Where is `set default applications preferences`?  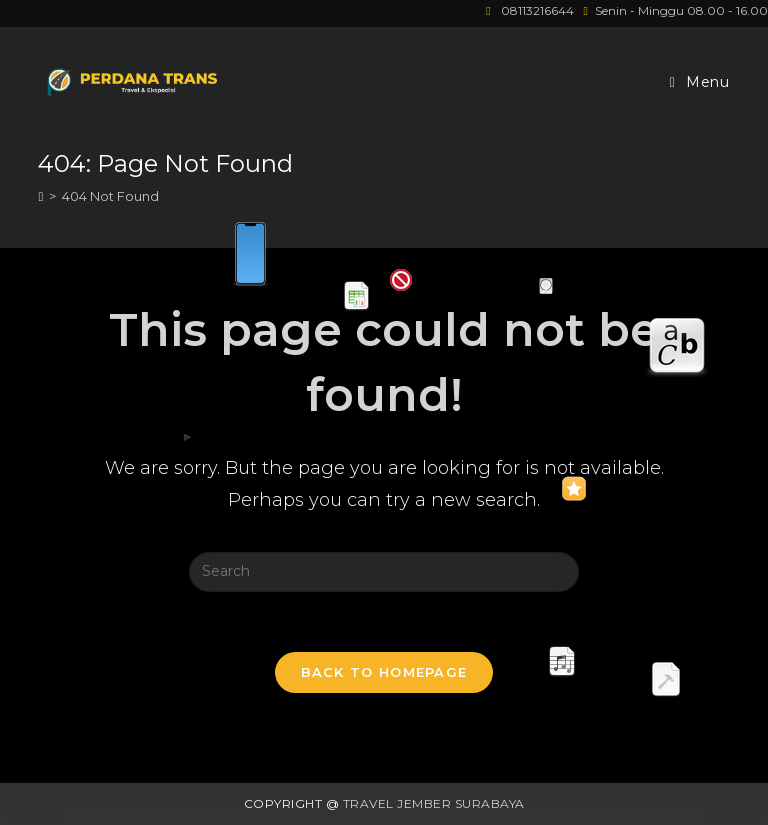
set default applications preferences is located at coordinates (574, 489).